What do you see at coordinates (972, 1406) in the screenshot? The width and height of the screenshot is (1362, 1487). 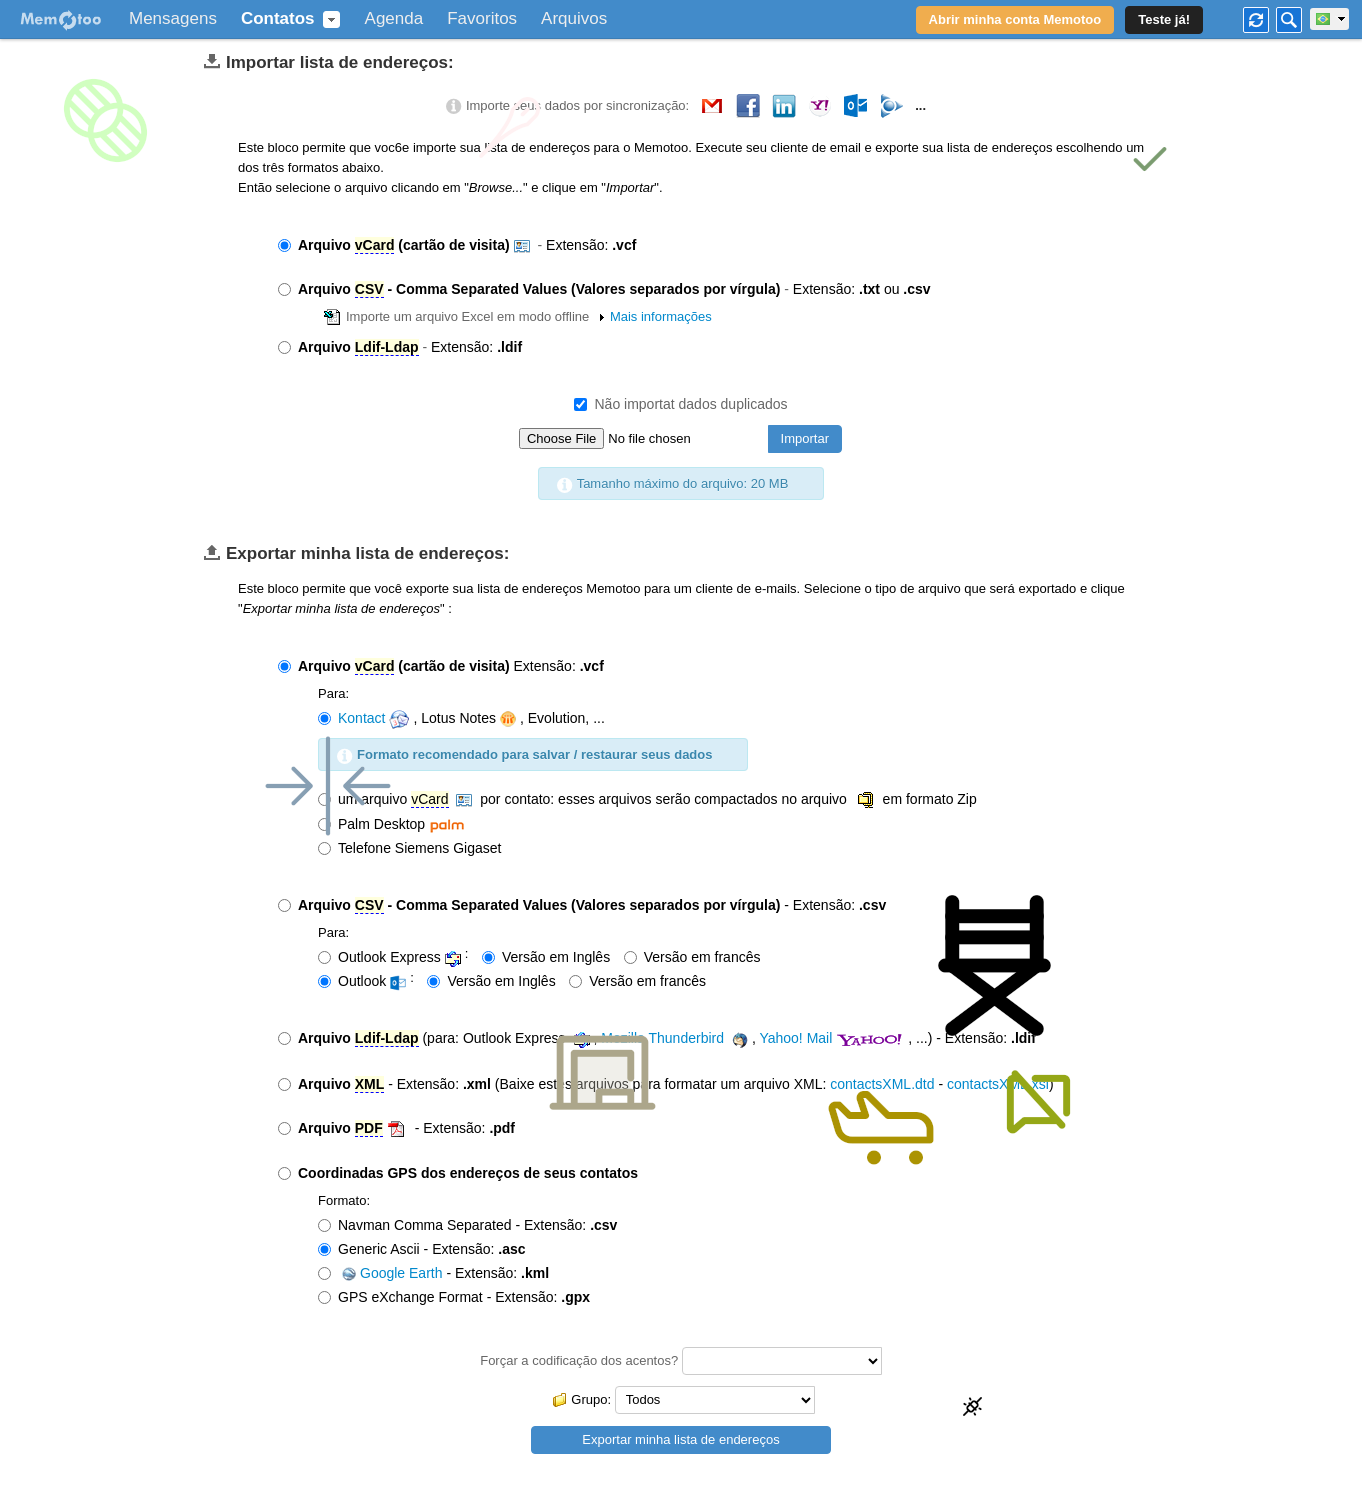 I see `indicates an active connection or link` at bounding box center [972, 1406].